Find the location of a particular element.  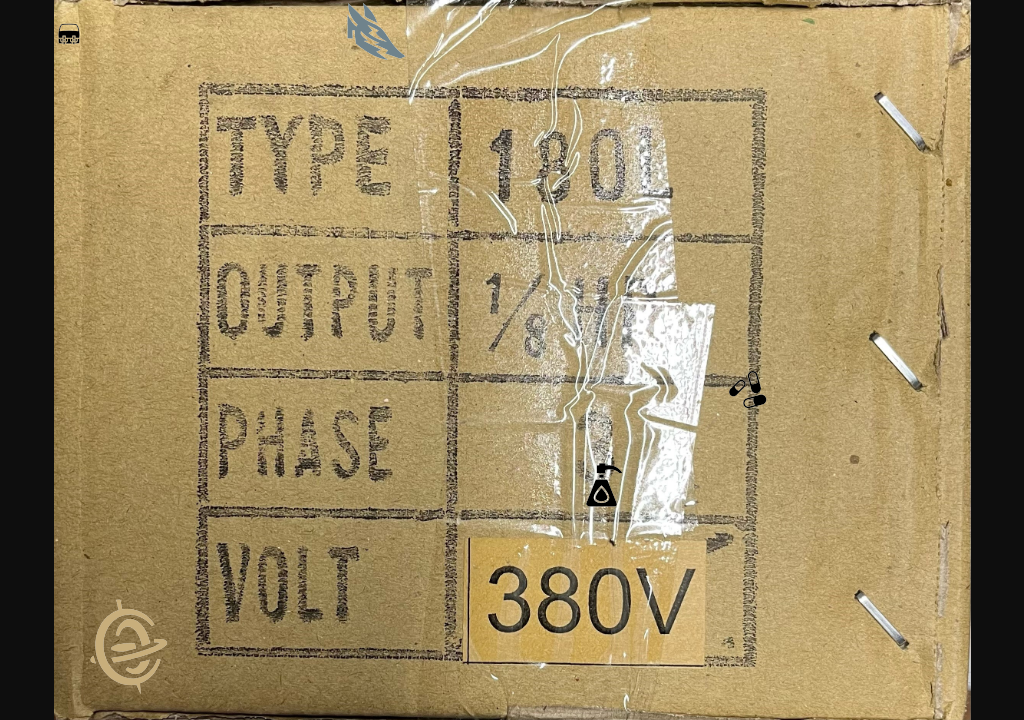

access your shopping bag or cart is located at coordinates (69, 34).